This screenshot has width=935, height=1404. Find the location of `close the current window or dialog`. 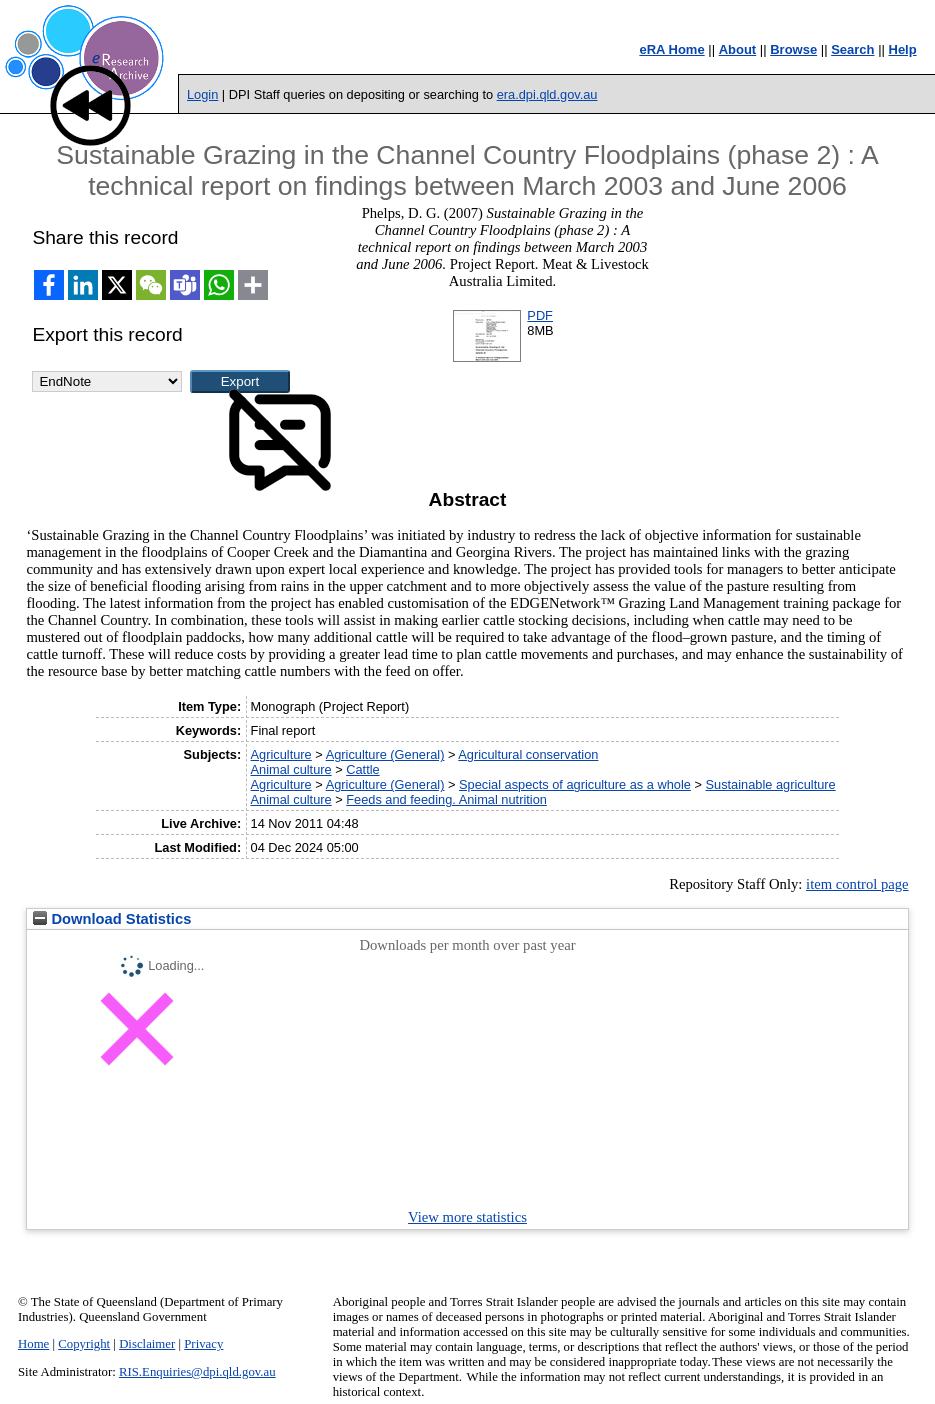

close the current window or dialog is located at coordinates (137, 1029).